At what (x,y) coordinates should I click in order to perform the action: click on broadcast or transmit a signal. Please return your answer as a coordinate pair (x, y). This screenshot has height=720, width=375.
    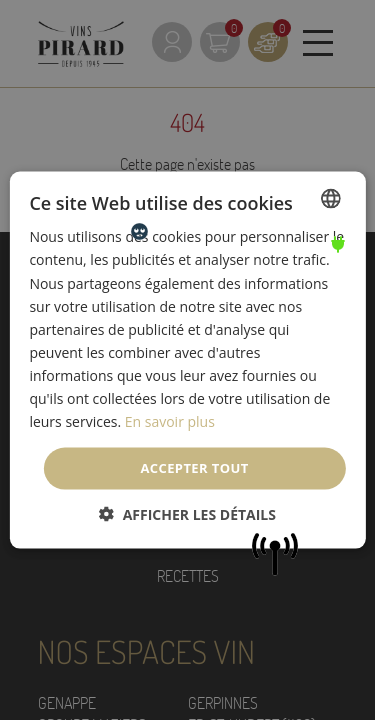
    Looking at the image, I should click on (275, 554).